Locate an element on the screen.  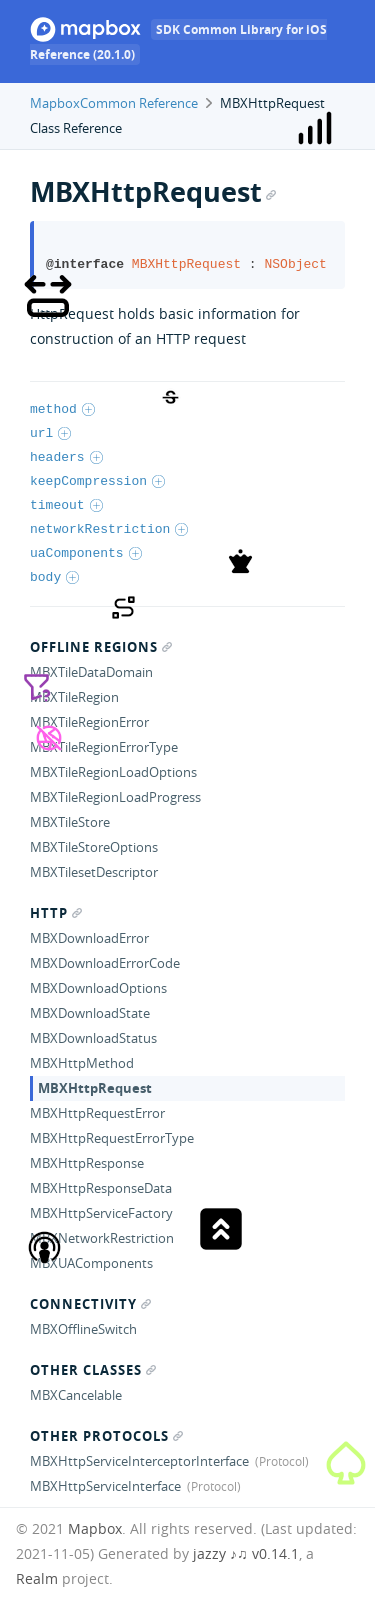
scroll to top of page is located at coordinates (221, 1229).